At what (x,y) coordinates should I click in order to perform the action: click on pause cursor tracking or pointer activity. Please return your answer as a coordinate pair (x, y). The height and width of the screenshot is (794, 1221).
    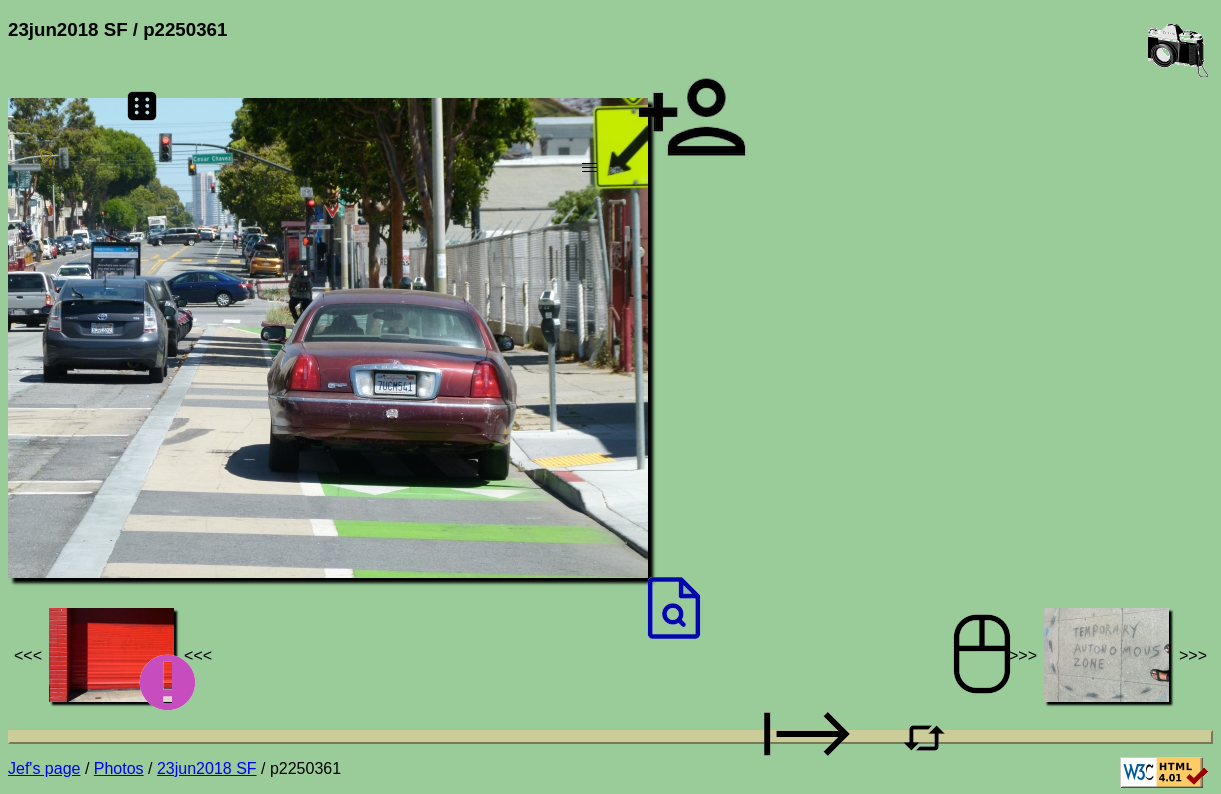
    Looking at the image, I should click on (46, 156).